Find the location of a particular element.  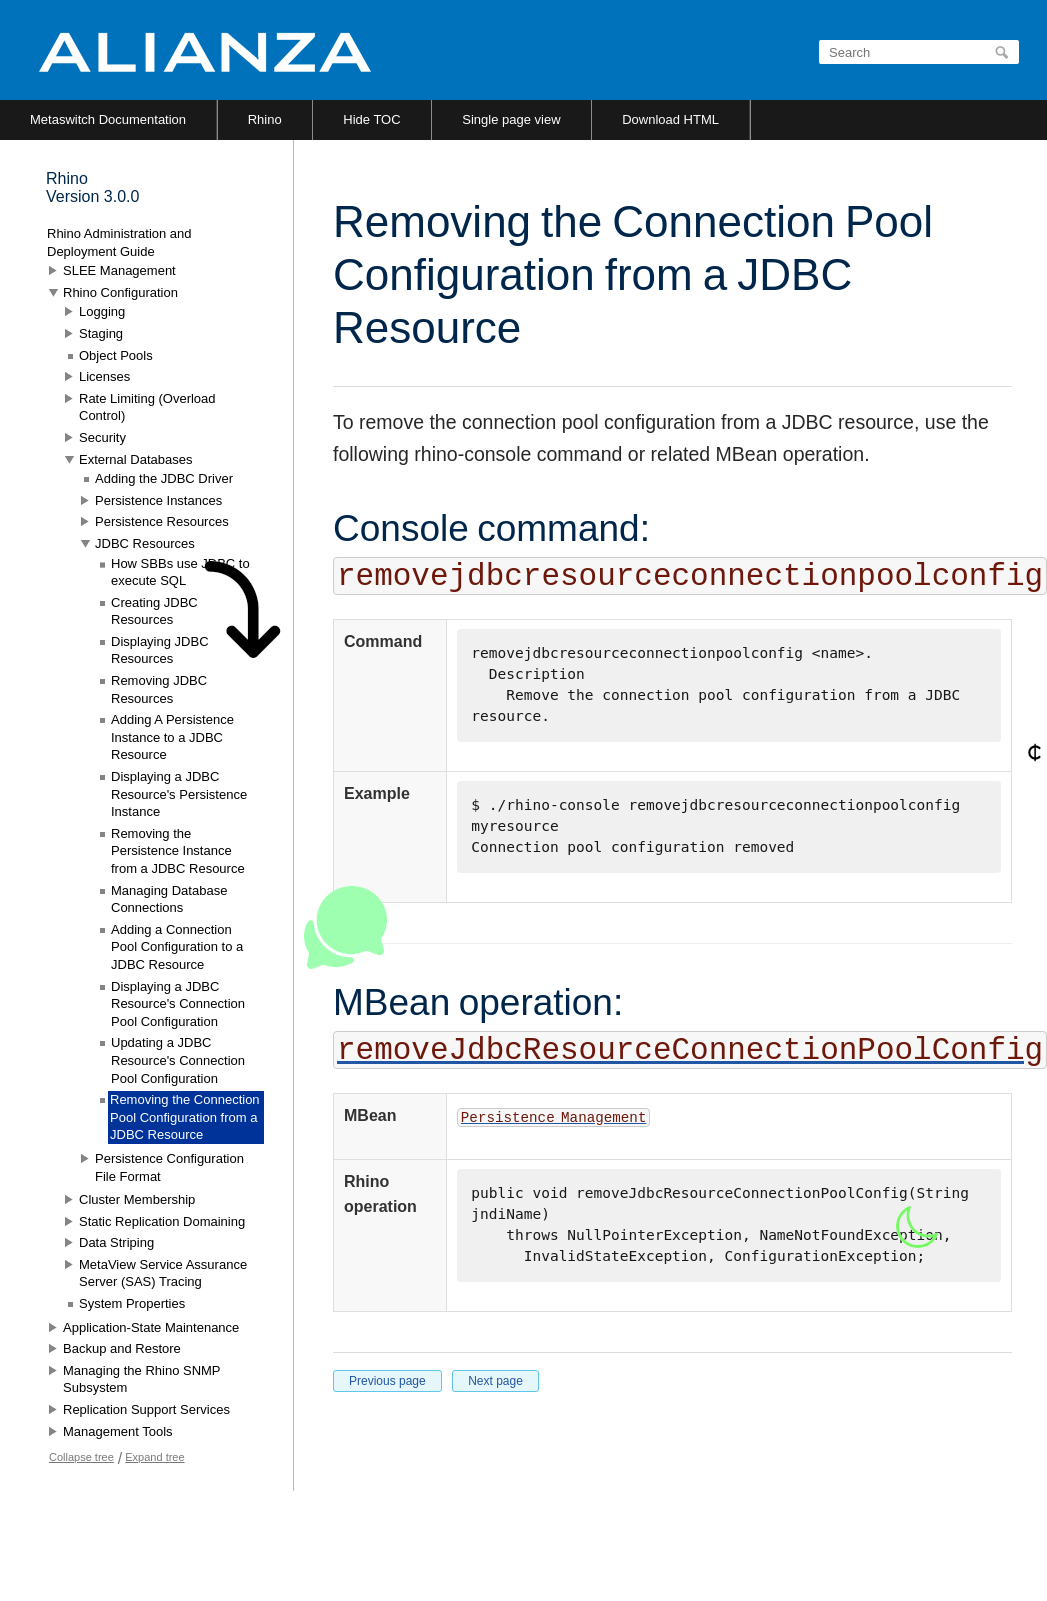

redirect or forward content downward is located at coordinates (242, 609).